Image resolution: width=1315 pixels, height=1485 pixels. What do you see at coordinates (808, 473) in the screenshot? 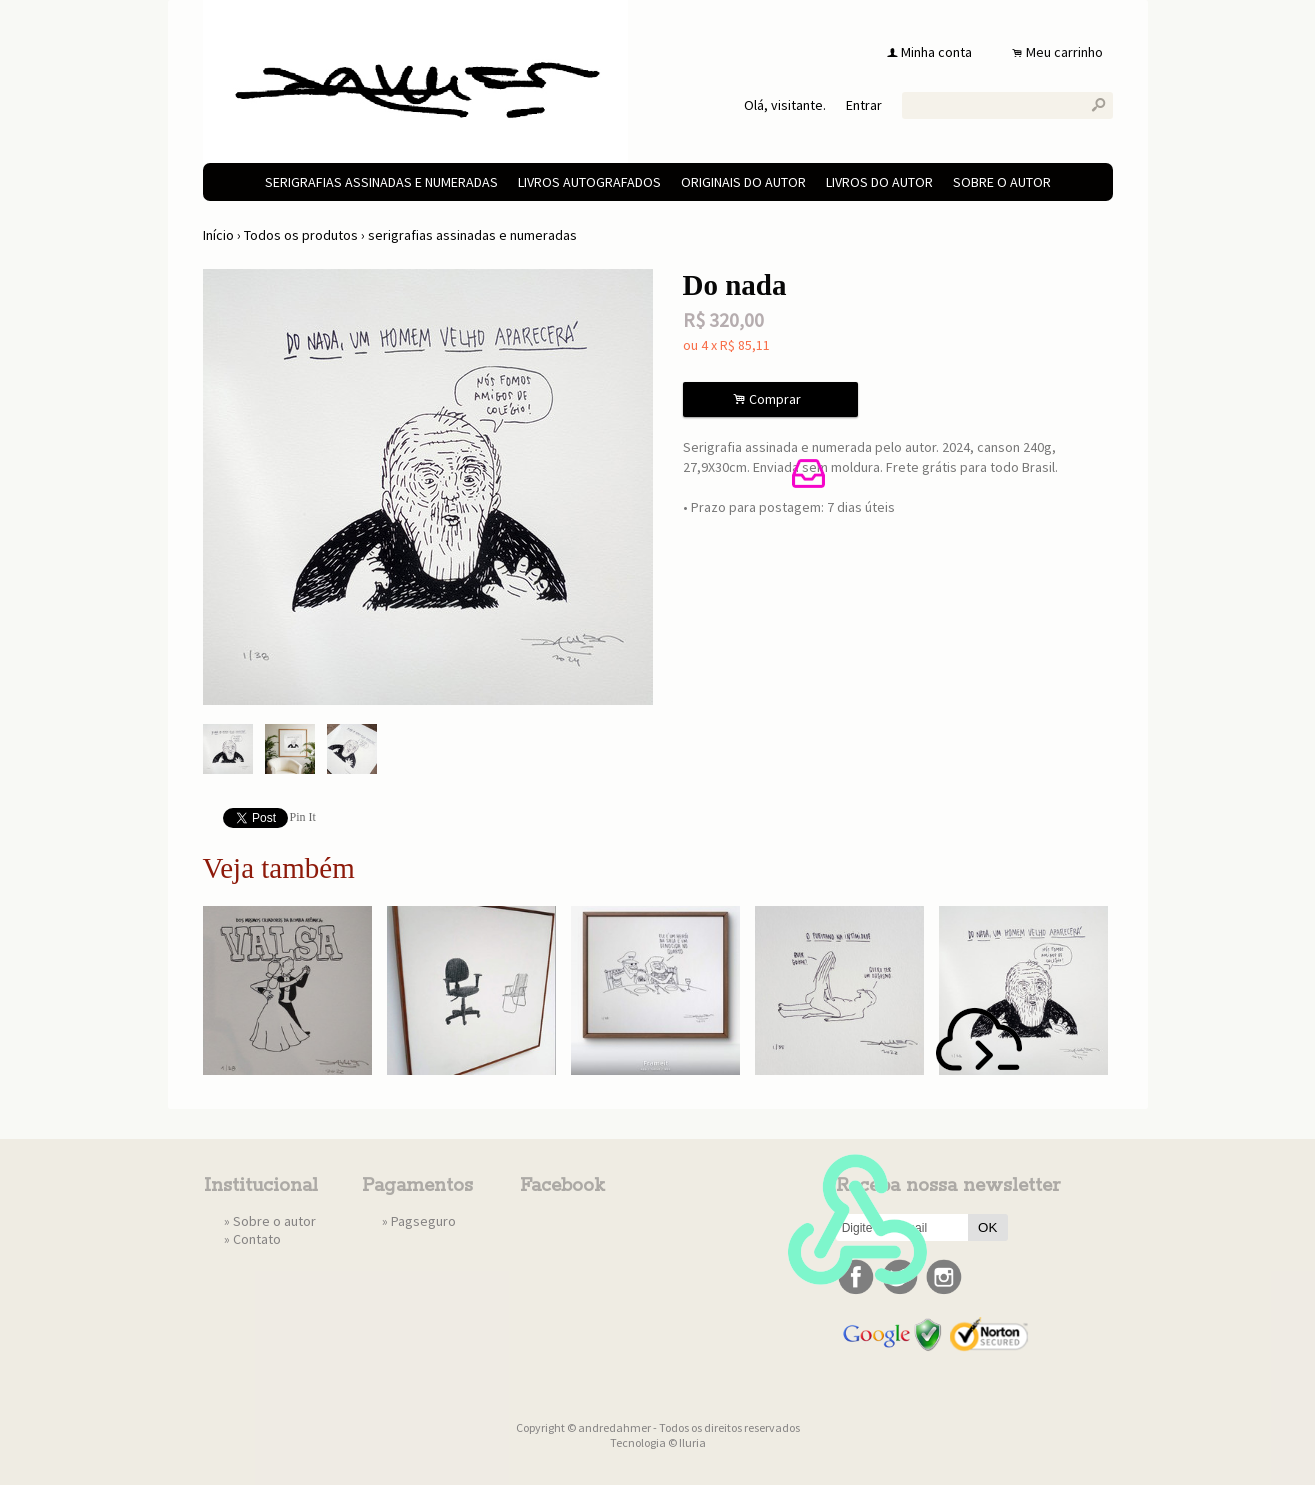
I see `view your inbox` at bounding box center [808, 473].